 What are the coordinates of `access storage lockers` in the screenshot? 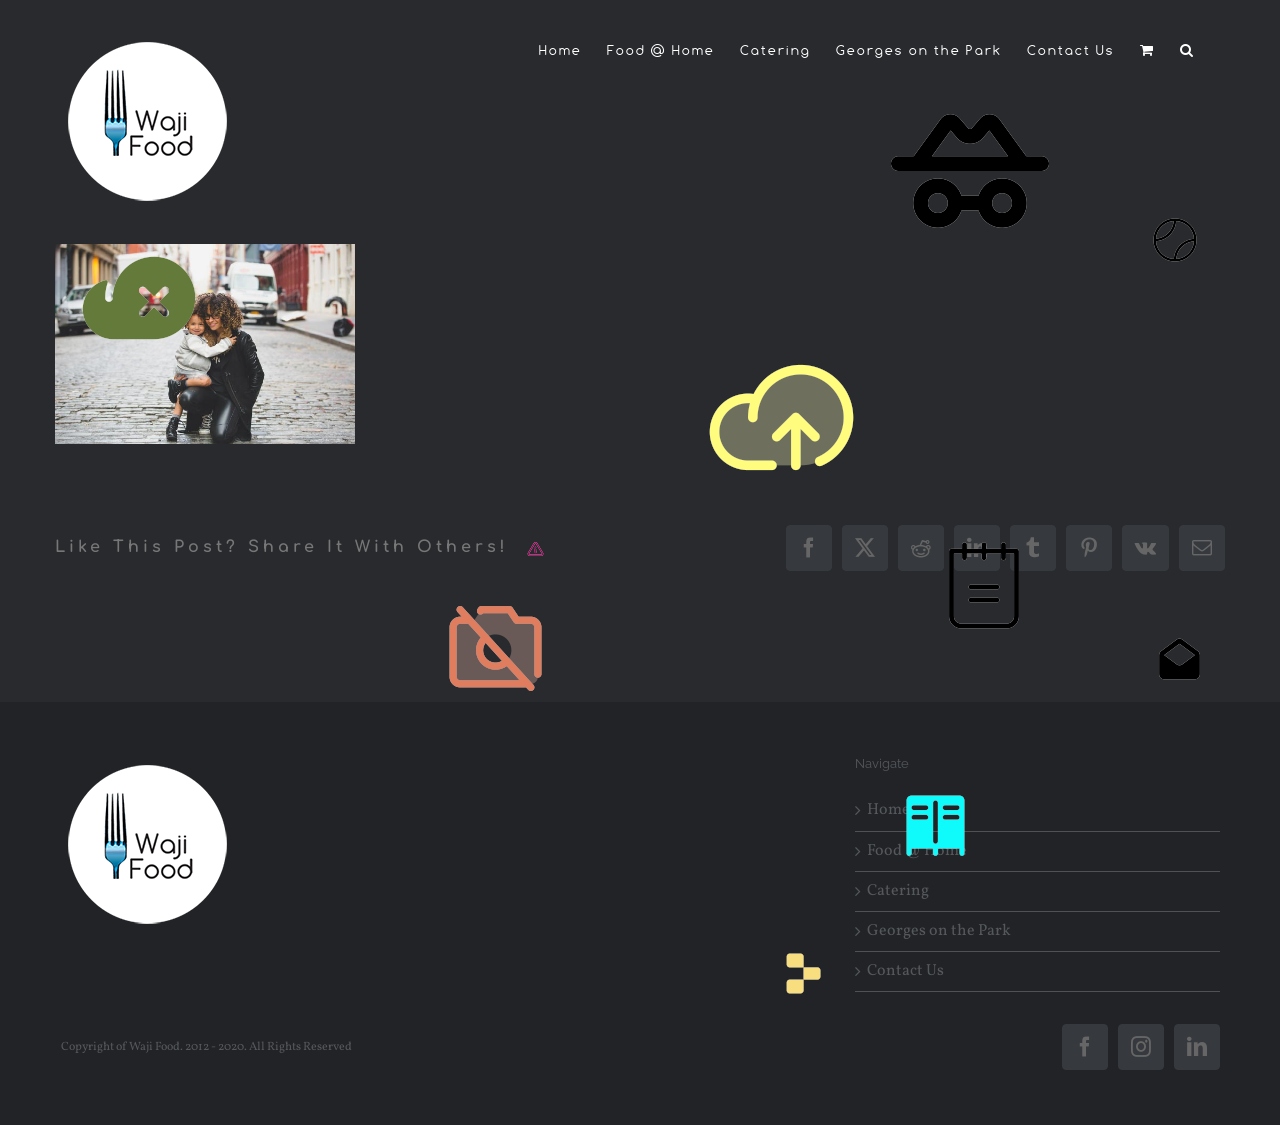 It's located at (935, 824).